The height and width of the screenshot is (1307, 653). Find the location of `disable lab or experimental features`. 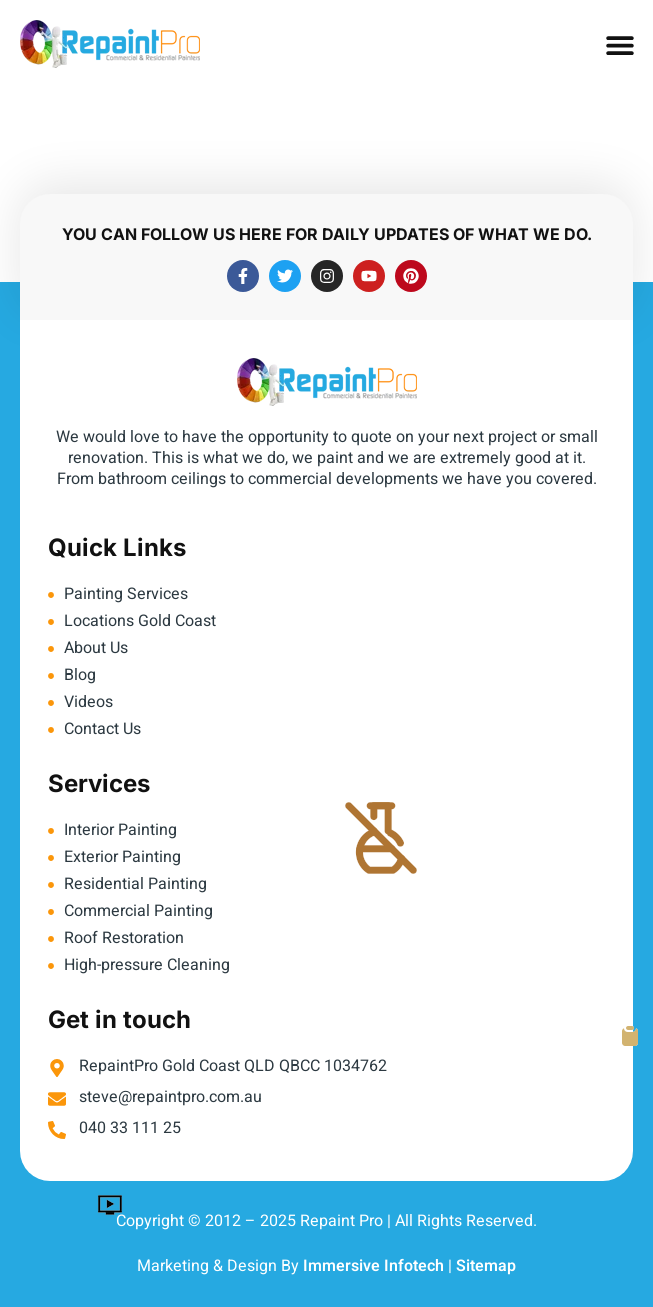

disable lab or experimental features is located at coordinates (381, 838).